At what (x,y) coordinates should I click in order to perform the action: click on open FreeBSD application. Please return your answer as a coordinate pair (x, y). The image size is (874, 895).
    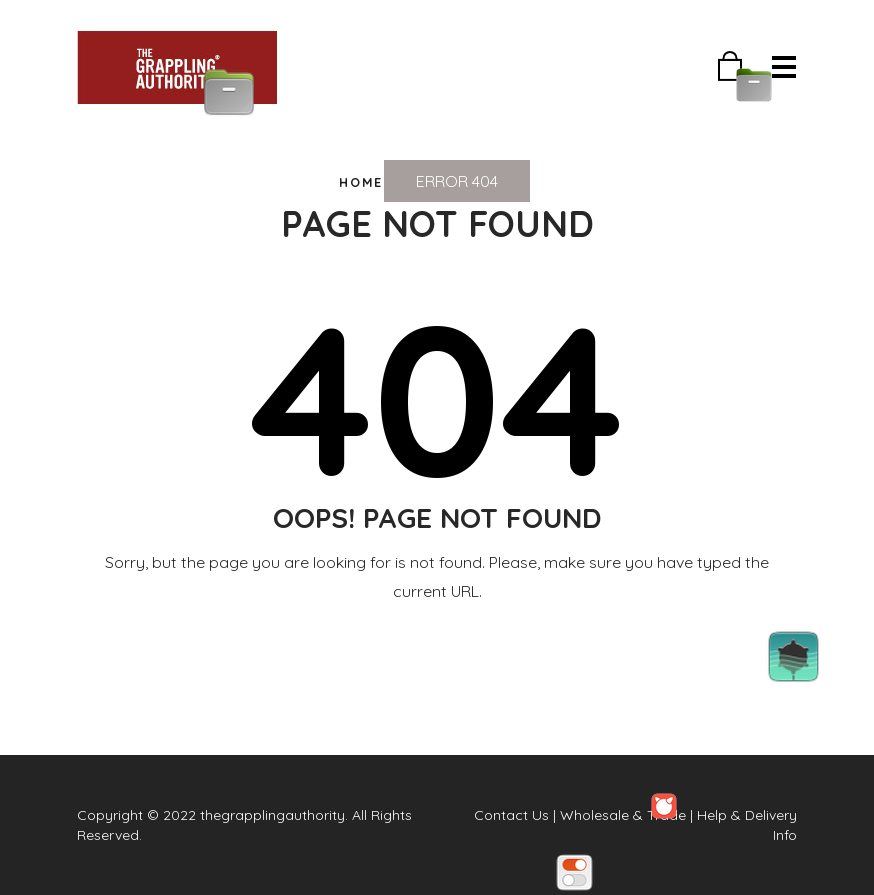
    Looking at the image, I should click on (664, 806).